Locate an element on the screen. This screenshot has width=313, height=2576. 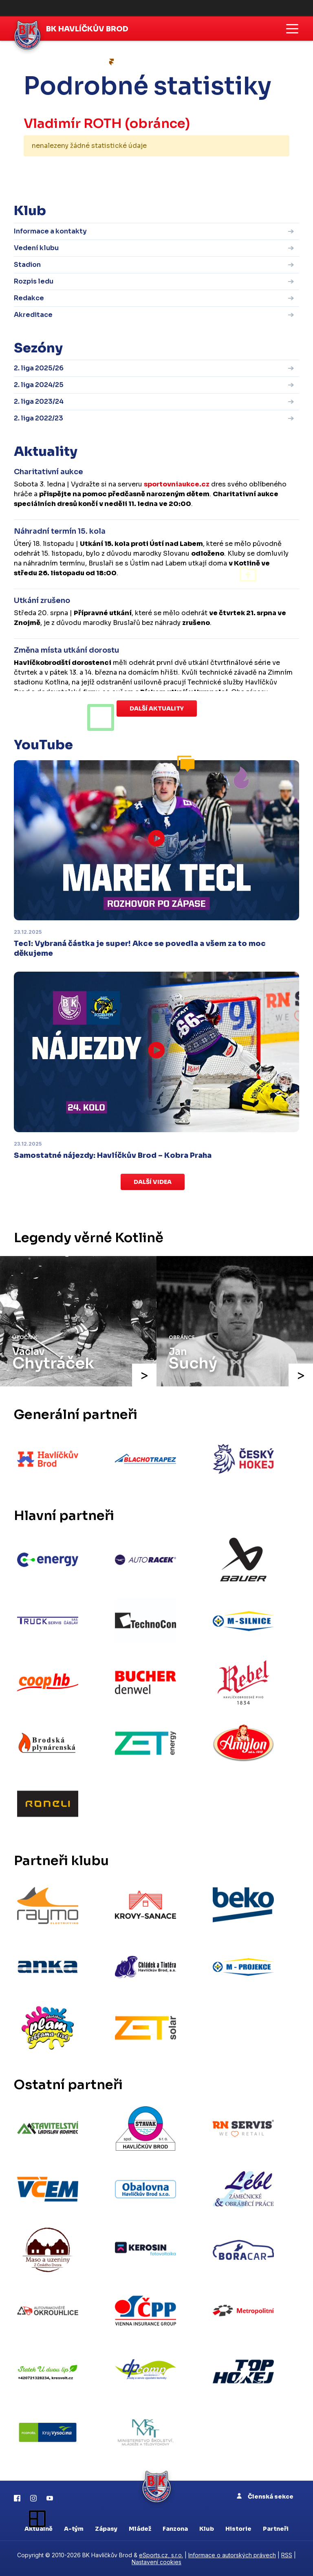
switch to grid layout view is located at coordinates (37, 2519).